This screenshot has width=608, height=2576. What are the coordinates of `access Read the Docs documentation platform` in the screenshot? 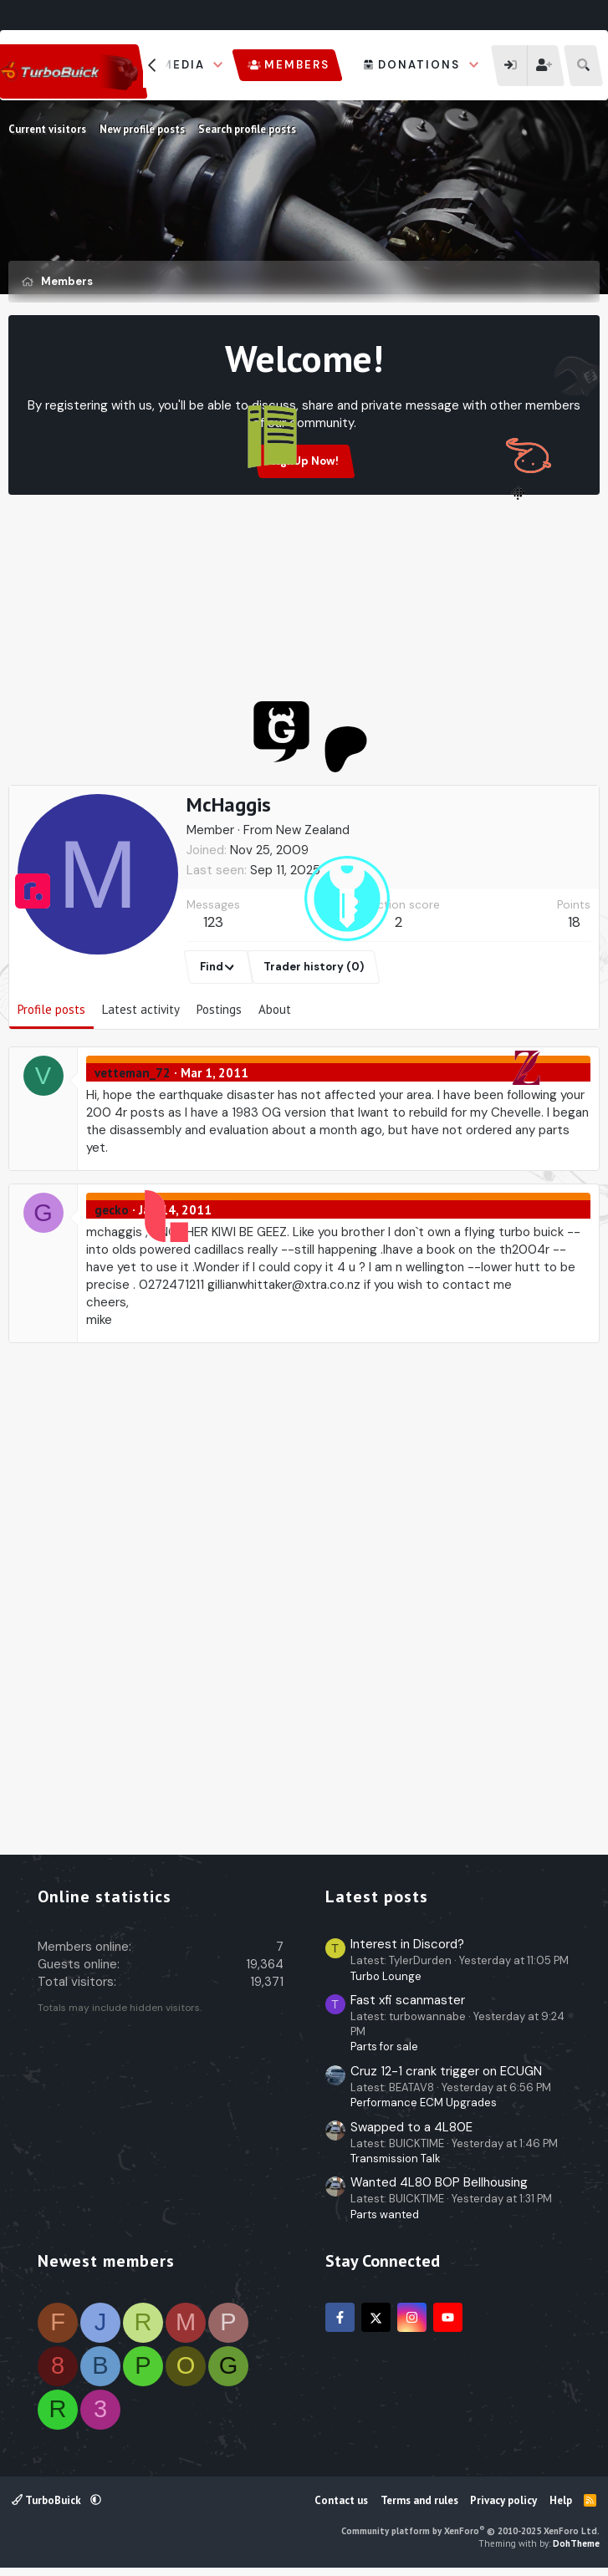 It's located at (272, 436).